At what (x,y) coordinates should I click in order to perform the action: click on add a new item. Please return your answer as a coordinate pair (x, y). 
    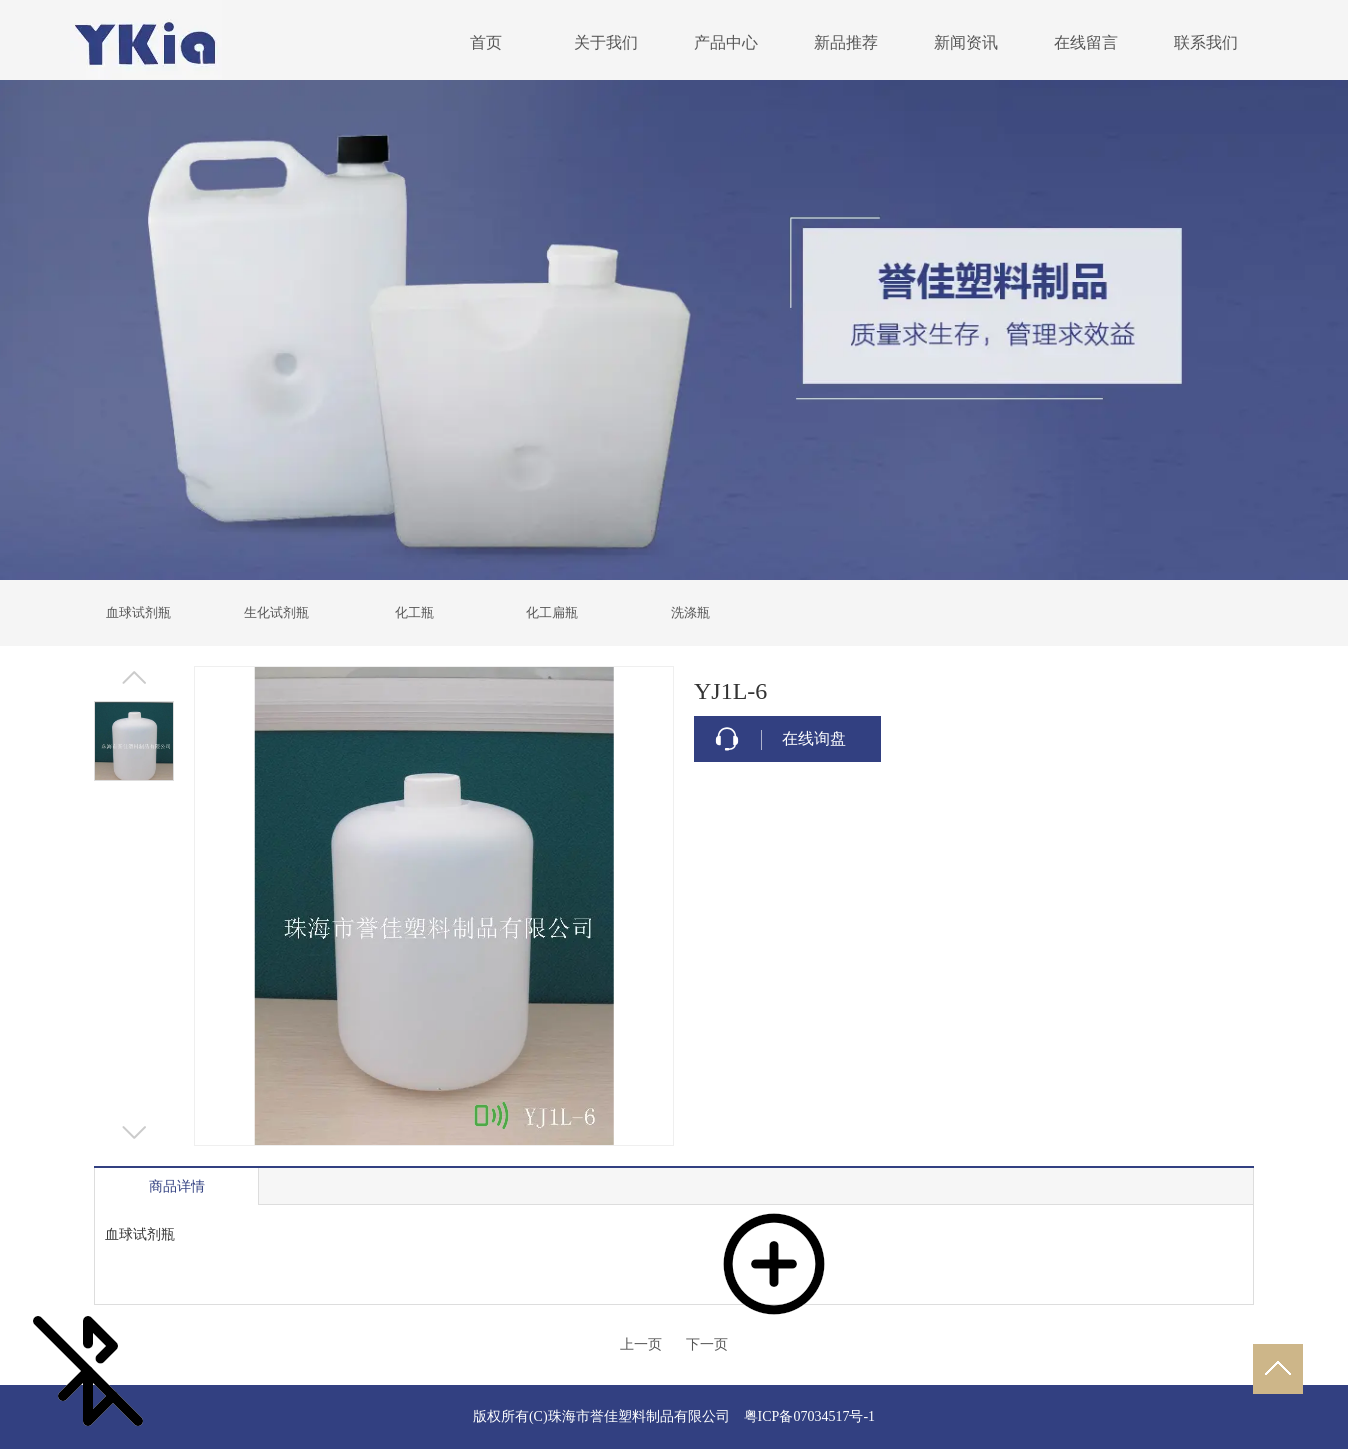
    Looking at the image, I should click on (774, 1264).